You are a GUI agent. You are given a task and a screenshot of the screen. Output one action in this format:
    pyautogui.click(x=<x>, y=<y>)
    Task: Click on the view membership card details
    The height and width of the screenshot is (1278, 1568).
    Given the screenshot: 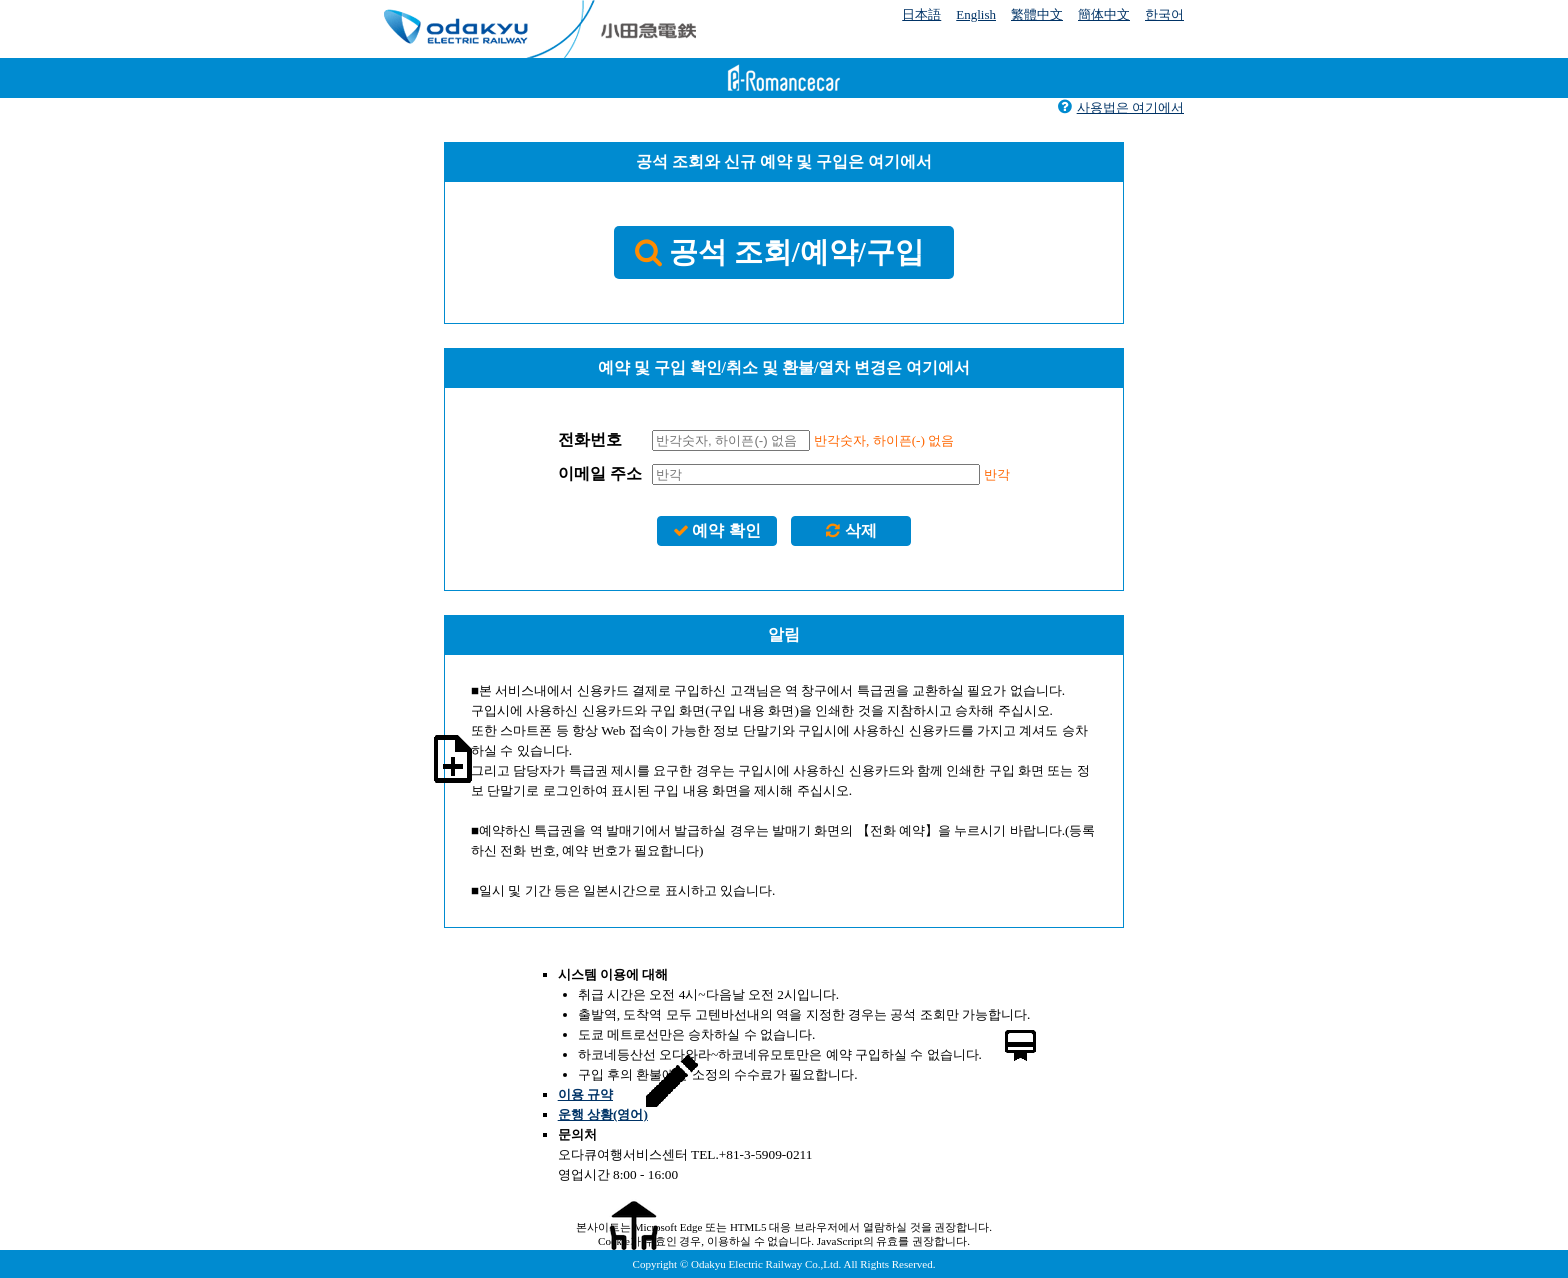 What is the action you would take?
    pyautogui.click(x=1020, y=1045)
    